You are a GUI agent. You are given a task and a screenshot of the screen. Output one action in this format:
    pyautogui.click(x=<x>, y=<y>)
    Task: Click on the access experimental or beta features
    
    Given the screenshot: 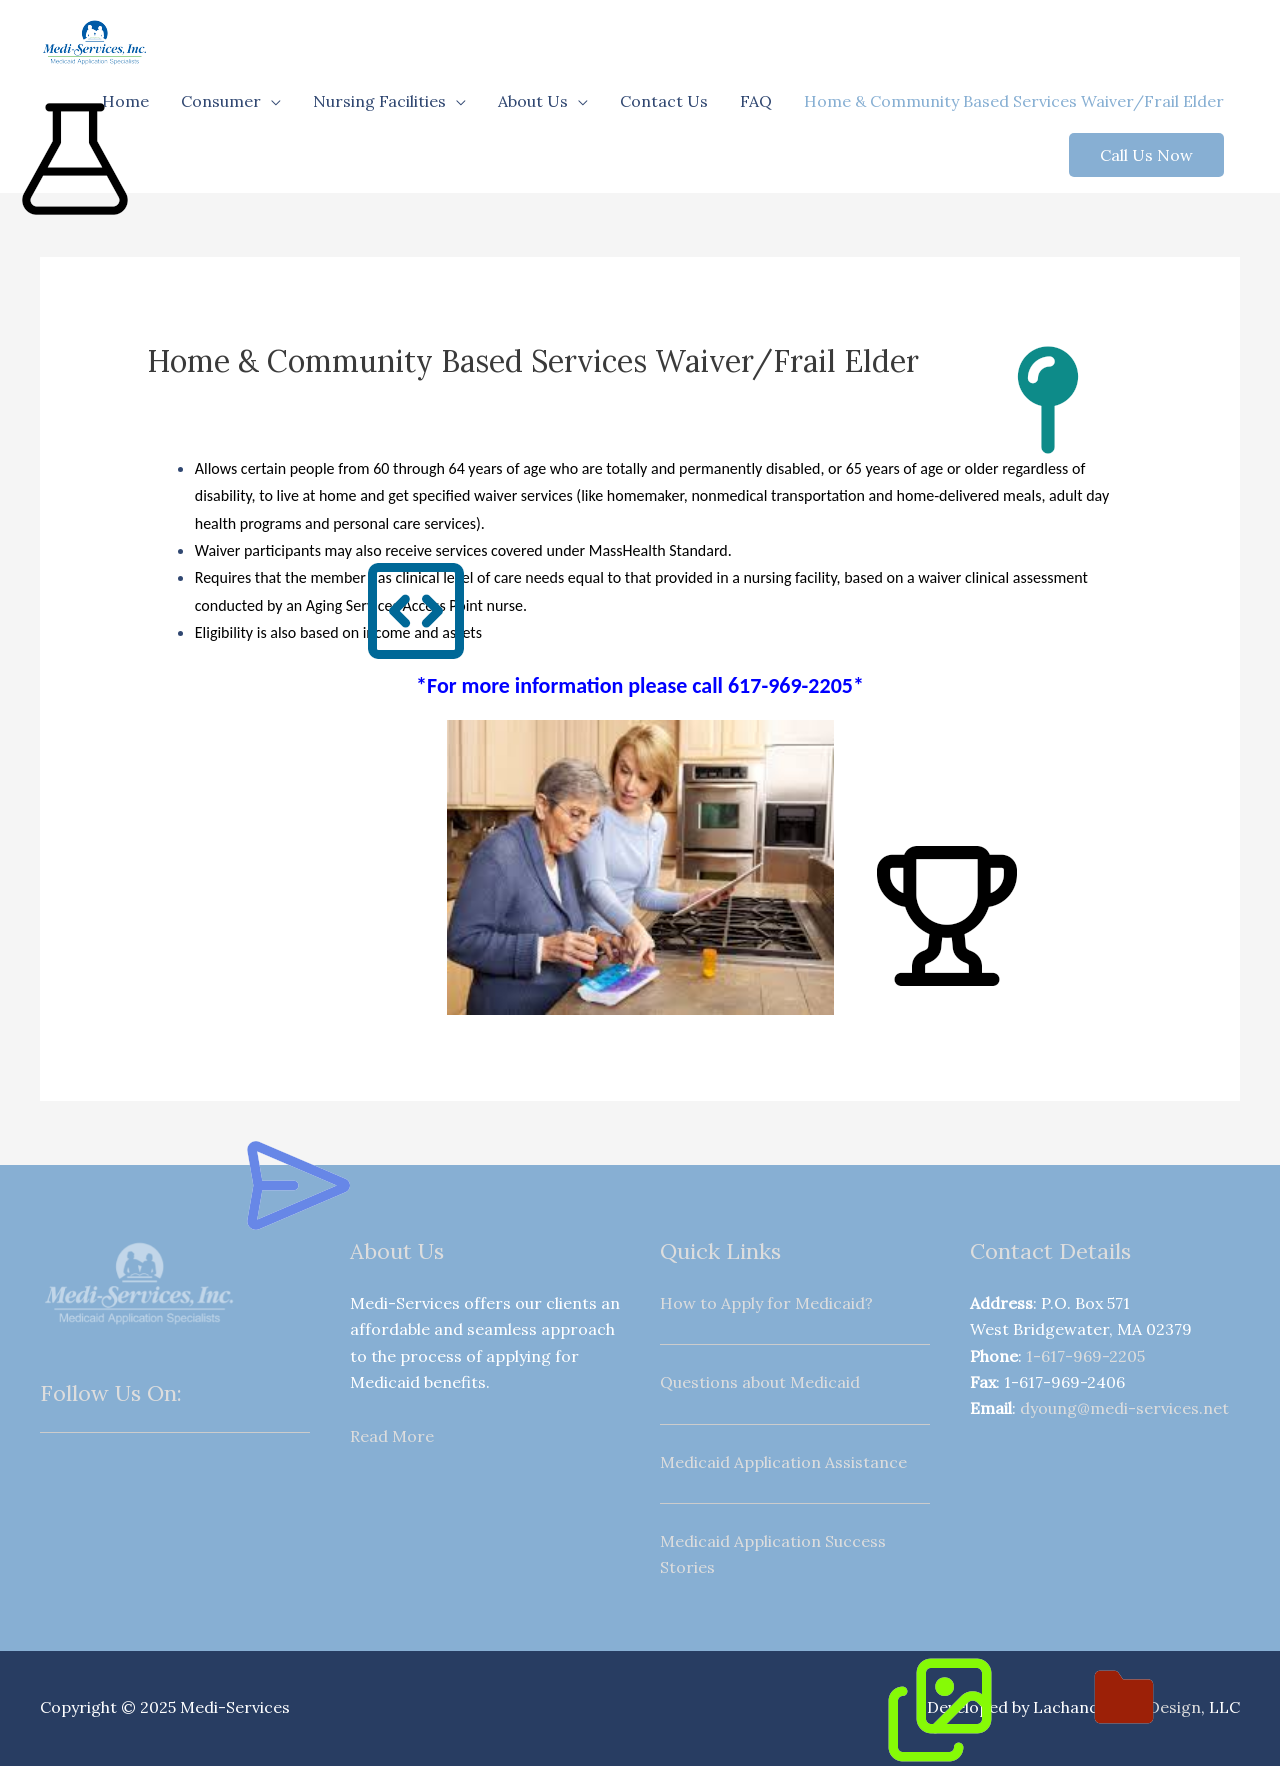 What is the action you would take?
    pyautogui.click(x=75, y=159)
    